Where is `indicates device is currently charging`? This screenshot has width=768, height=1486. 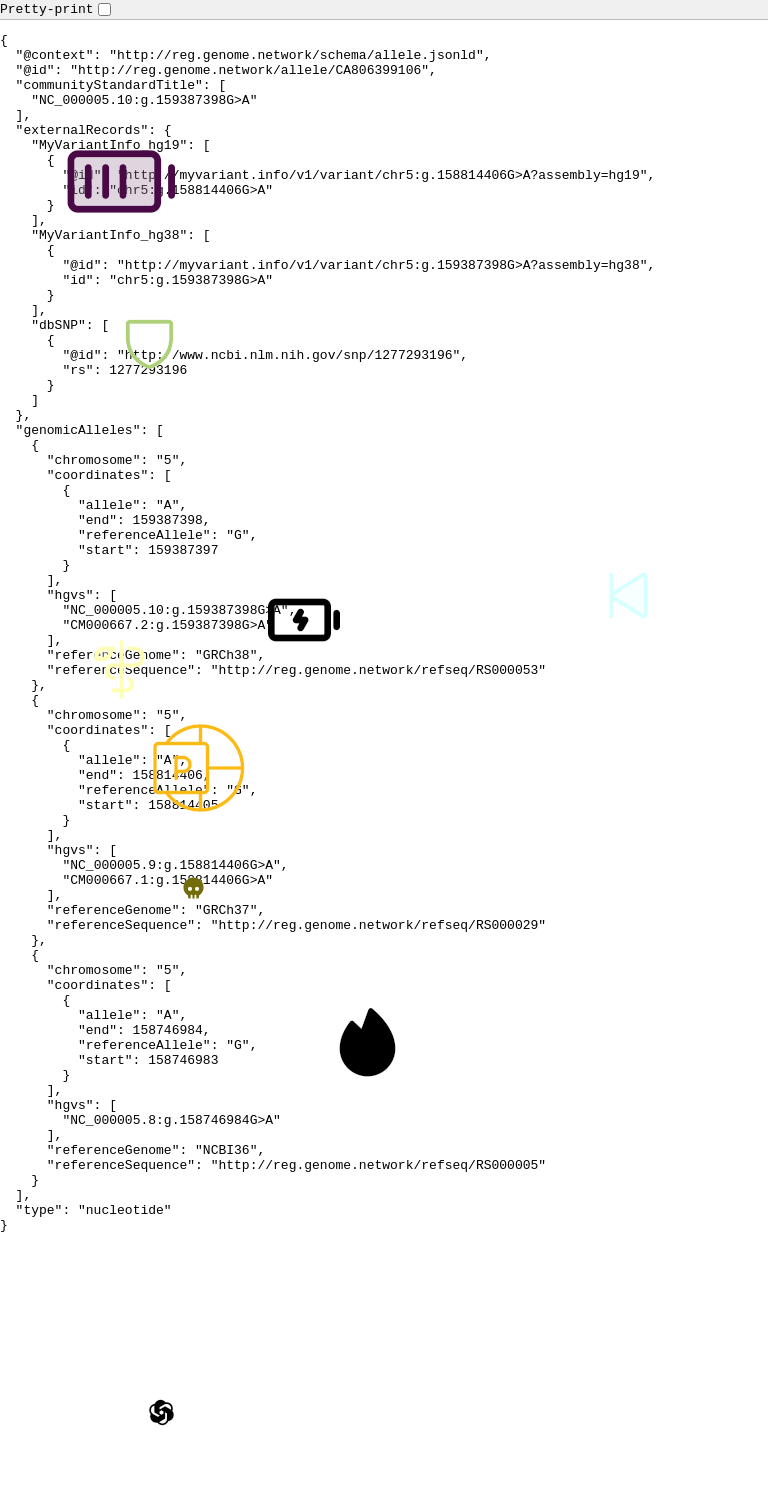 indicates device is currently charging is located at coordinates (304, 620).